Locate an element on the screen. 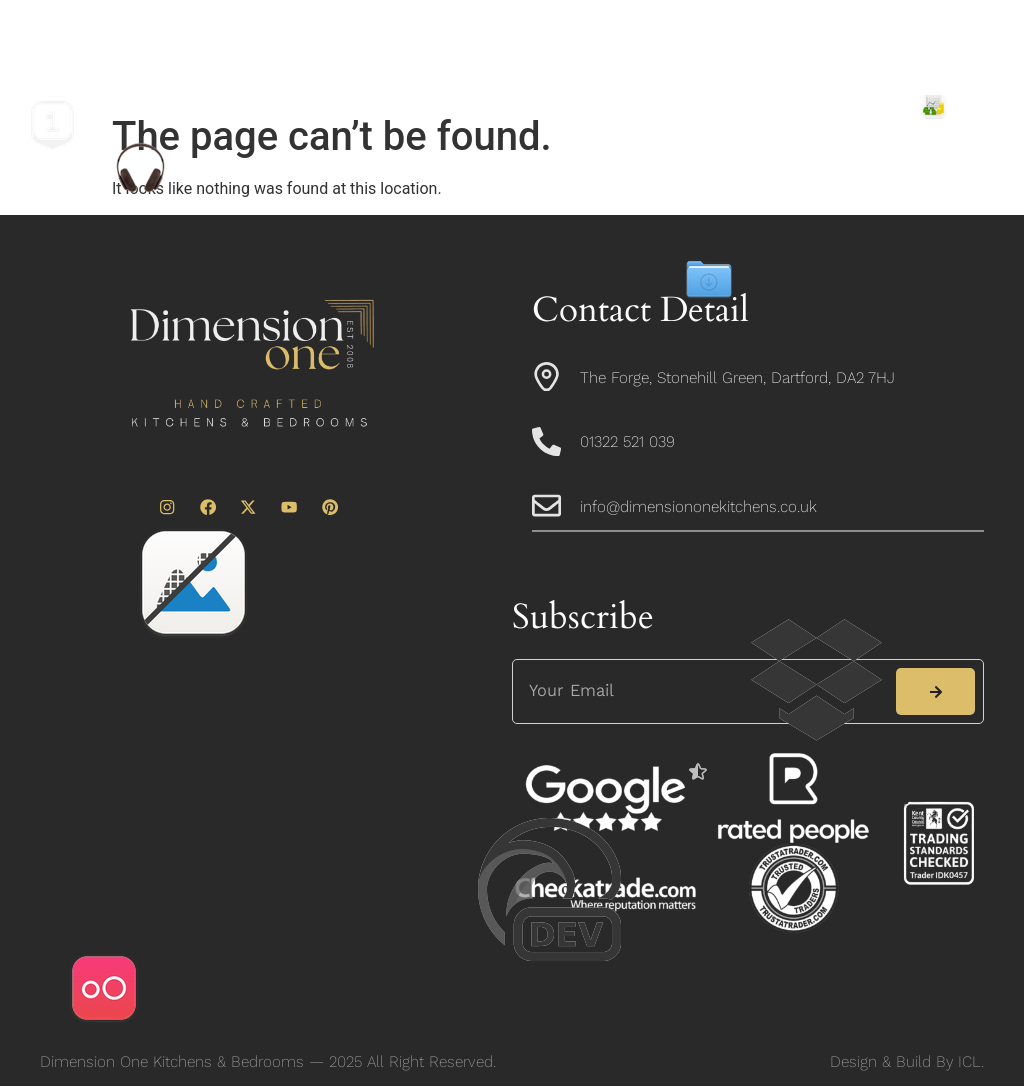 The height and width of the screenshot is (1088, 1024). indicates num lock is enabled is located at coordinates (52, 125).